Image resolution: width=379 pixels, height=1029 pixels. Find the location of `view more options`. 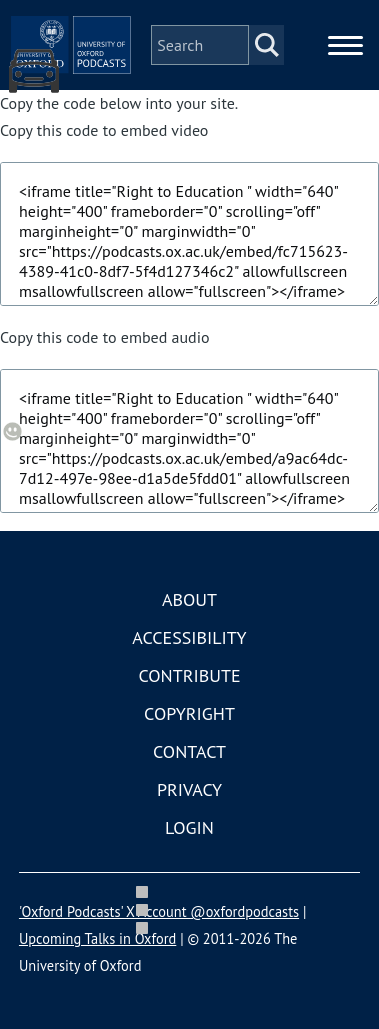

view more options is located at coordinates (142, 910).